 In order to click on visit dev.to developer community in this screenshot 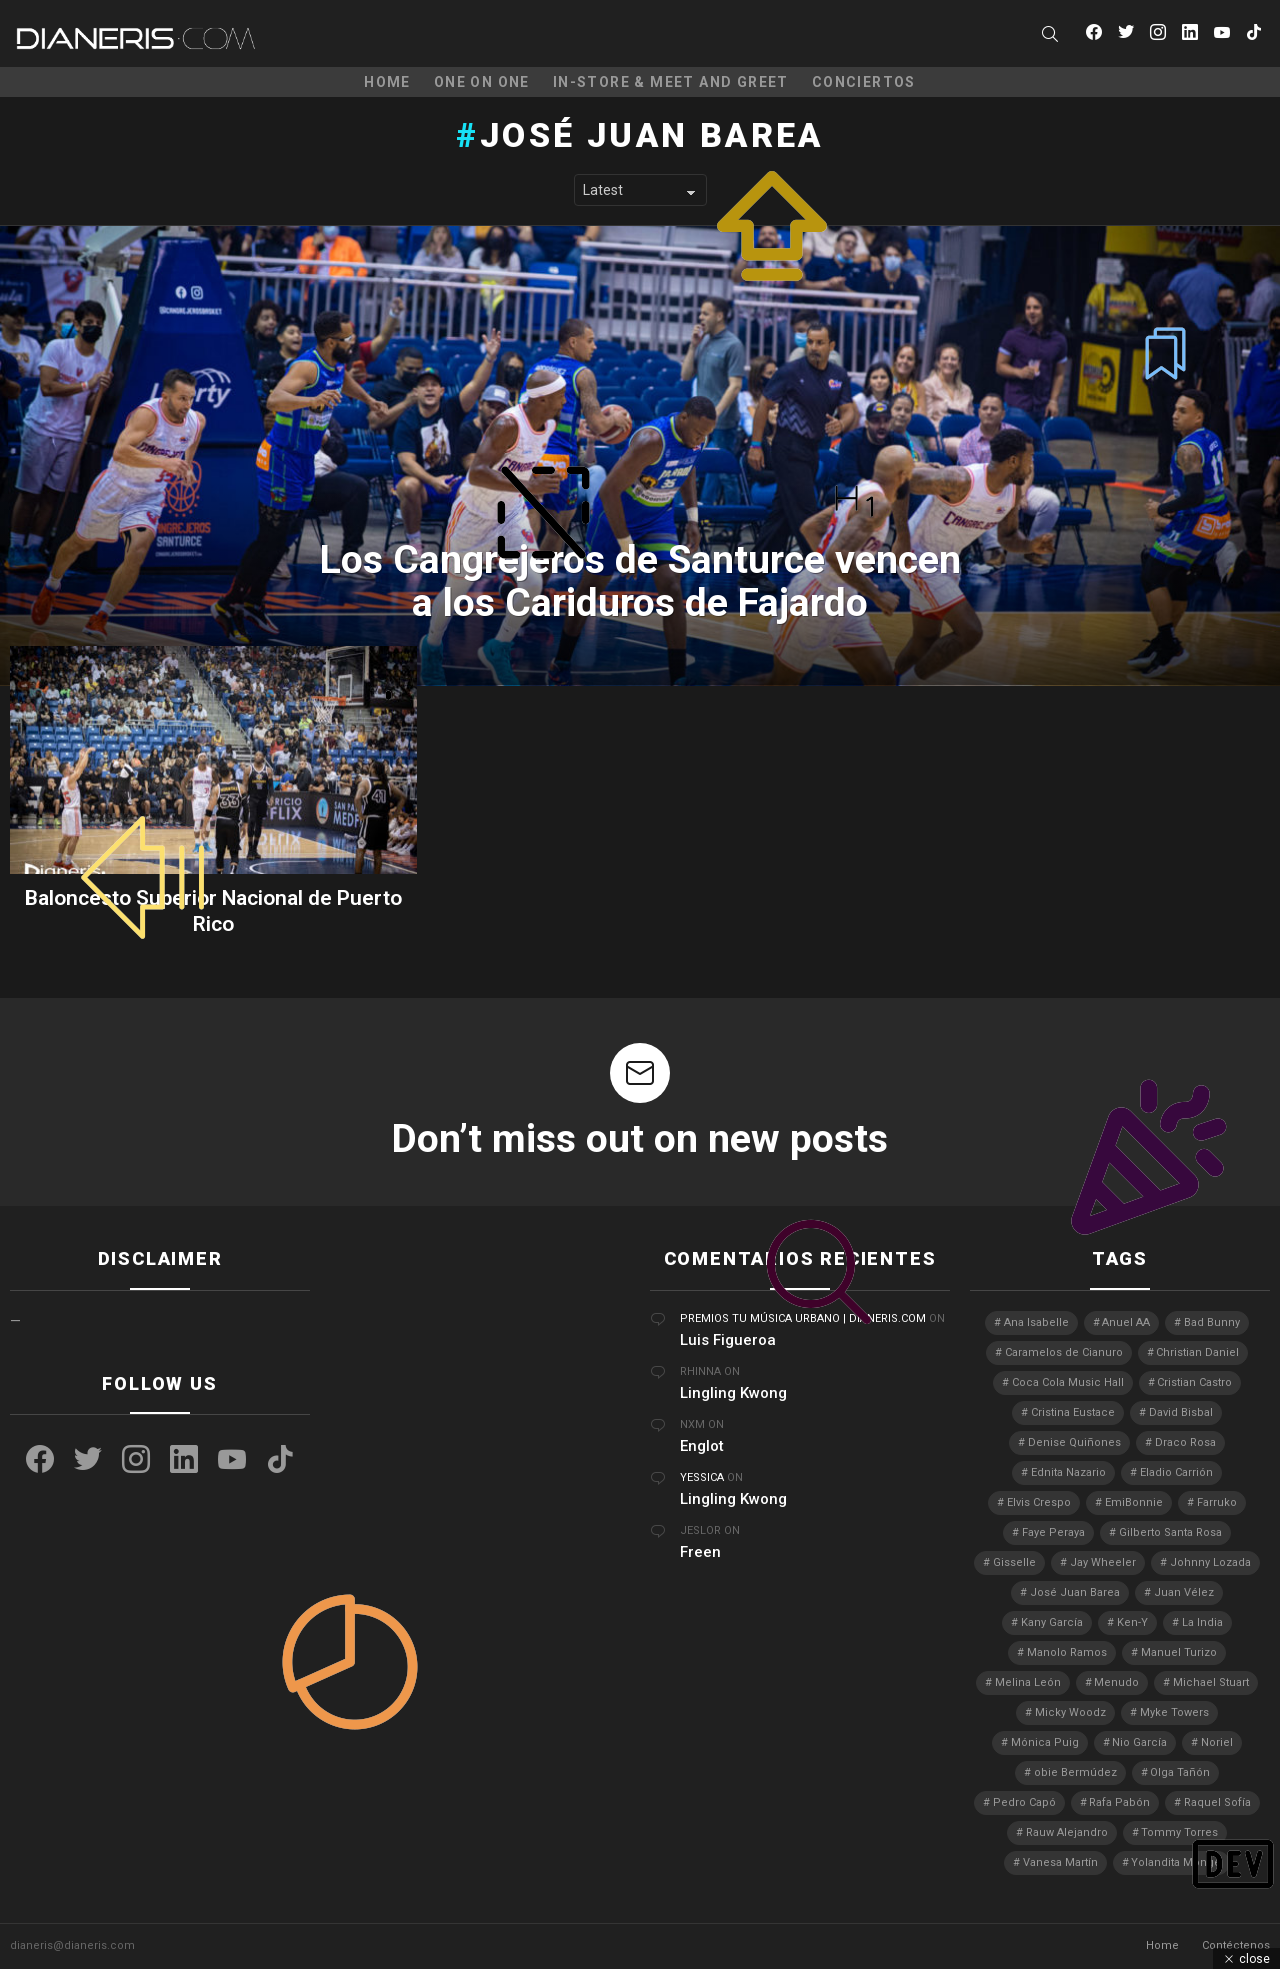, I will do `click(1233, 1864)`.